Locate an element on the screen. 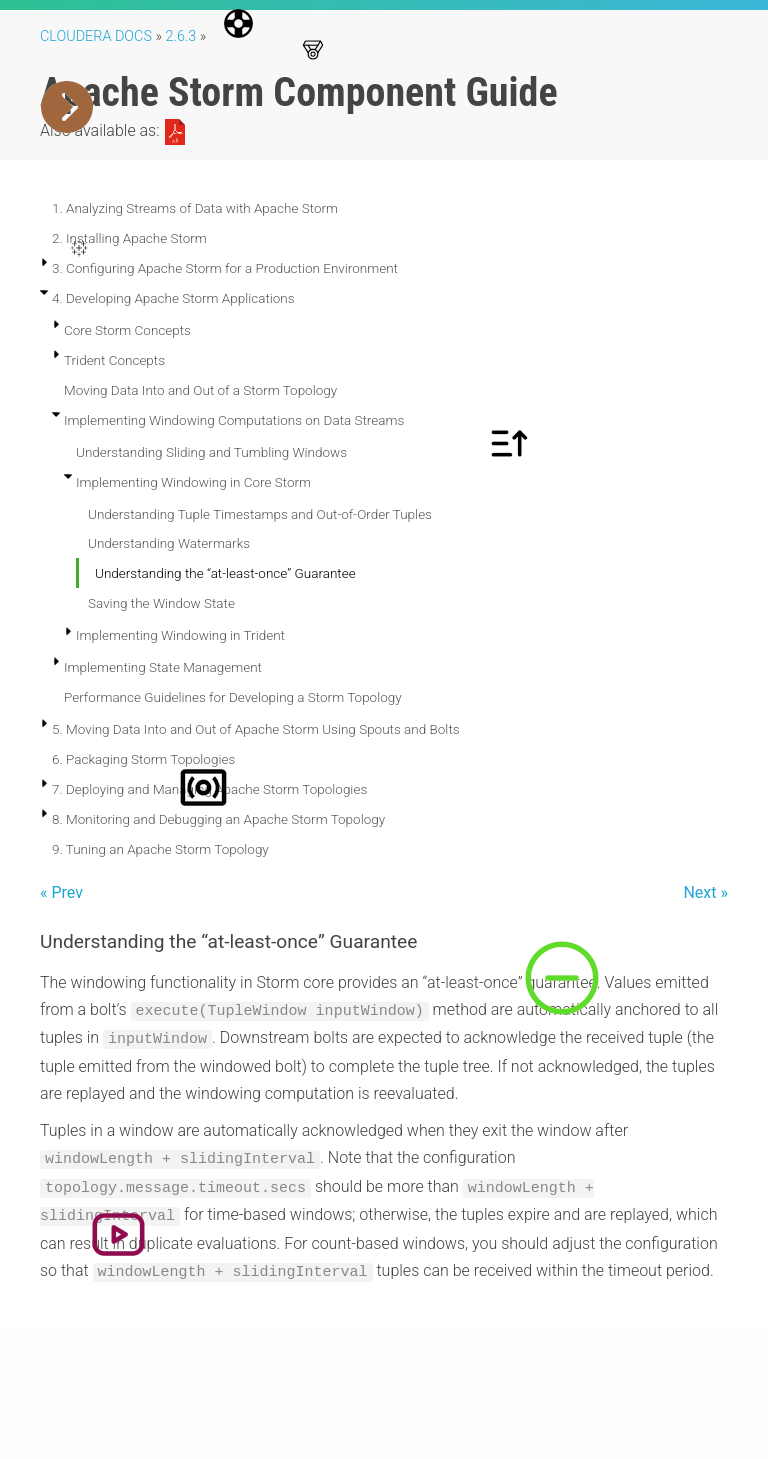 The height and width of the screenshot is (1459, 768). sort items in ascending order is located at coordinates (508, 443).